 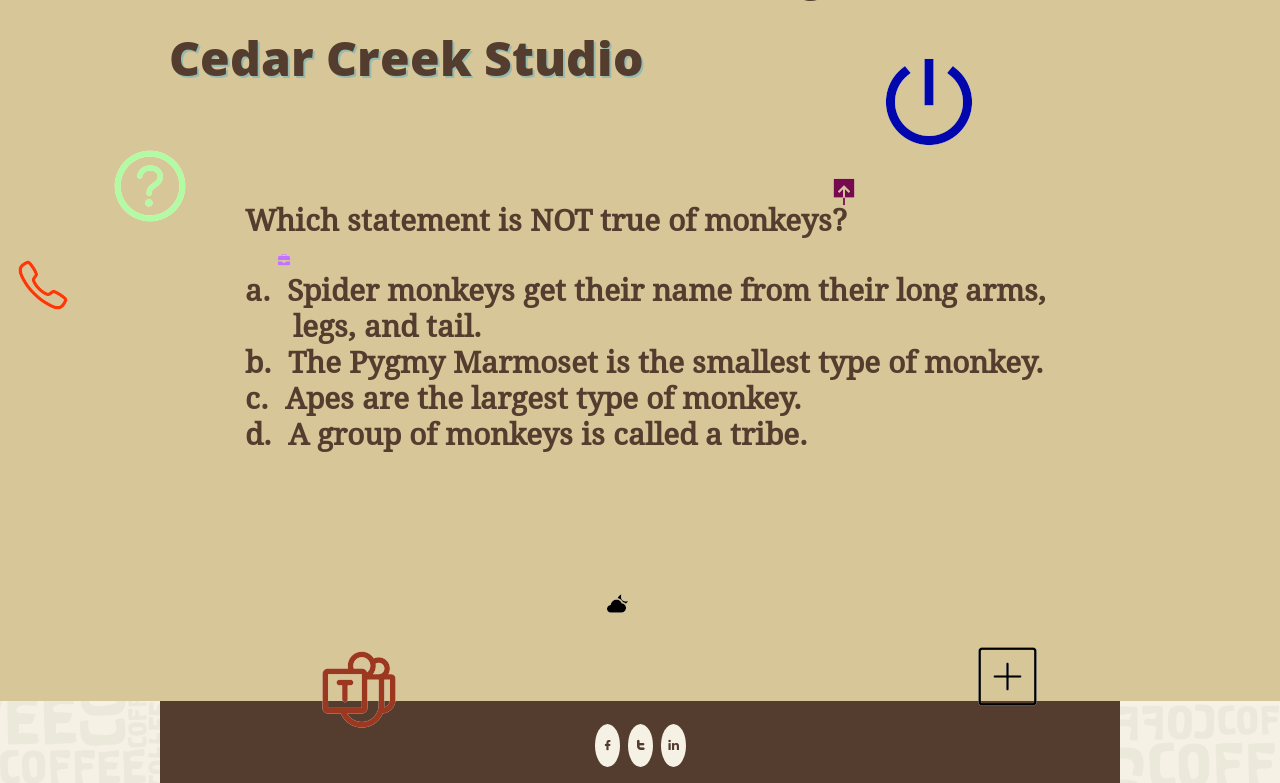 What do you see at coordinates (359, 691) in the screenshot?
I see `open microsoft teams` at bounding box center [359, 691].